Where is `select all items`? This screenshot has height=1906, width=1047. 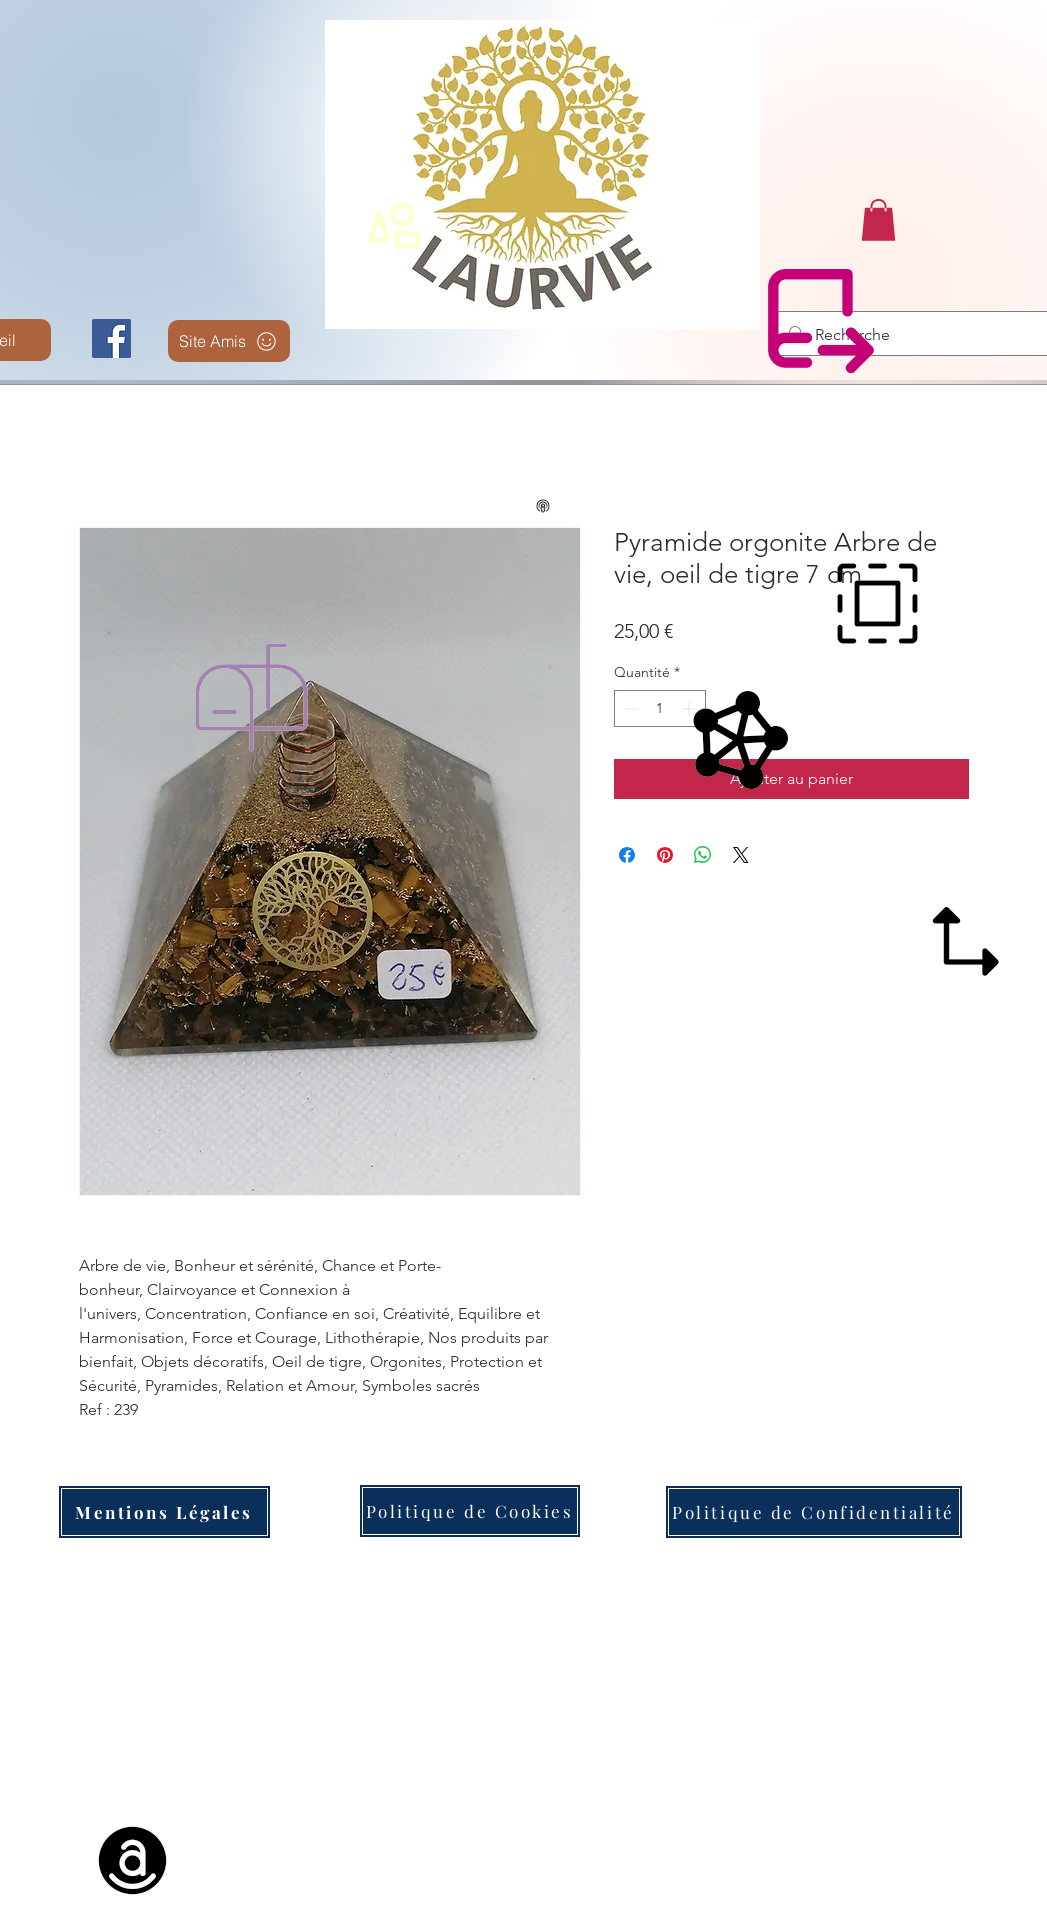
select all items is located at coordinates (877, 603).